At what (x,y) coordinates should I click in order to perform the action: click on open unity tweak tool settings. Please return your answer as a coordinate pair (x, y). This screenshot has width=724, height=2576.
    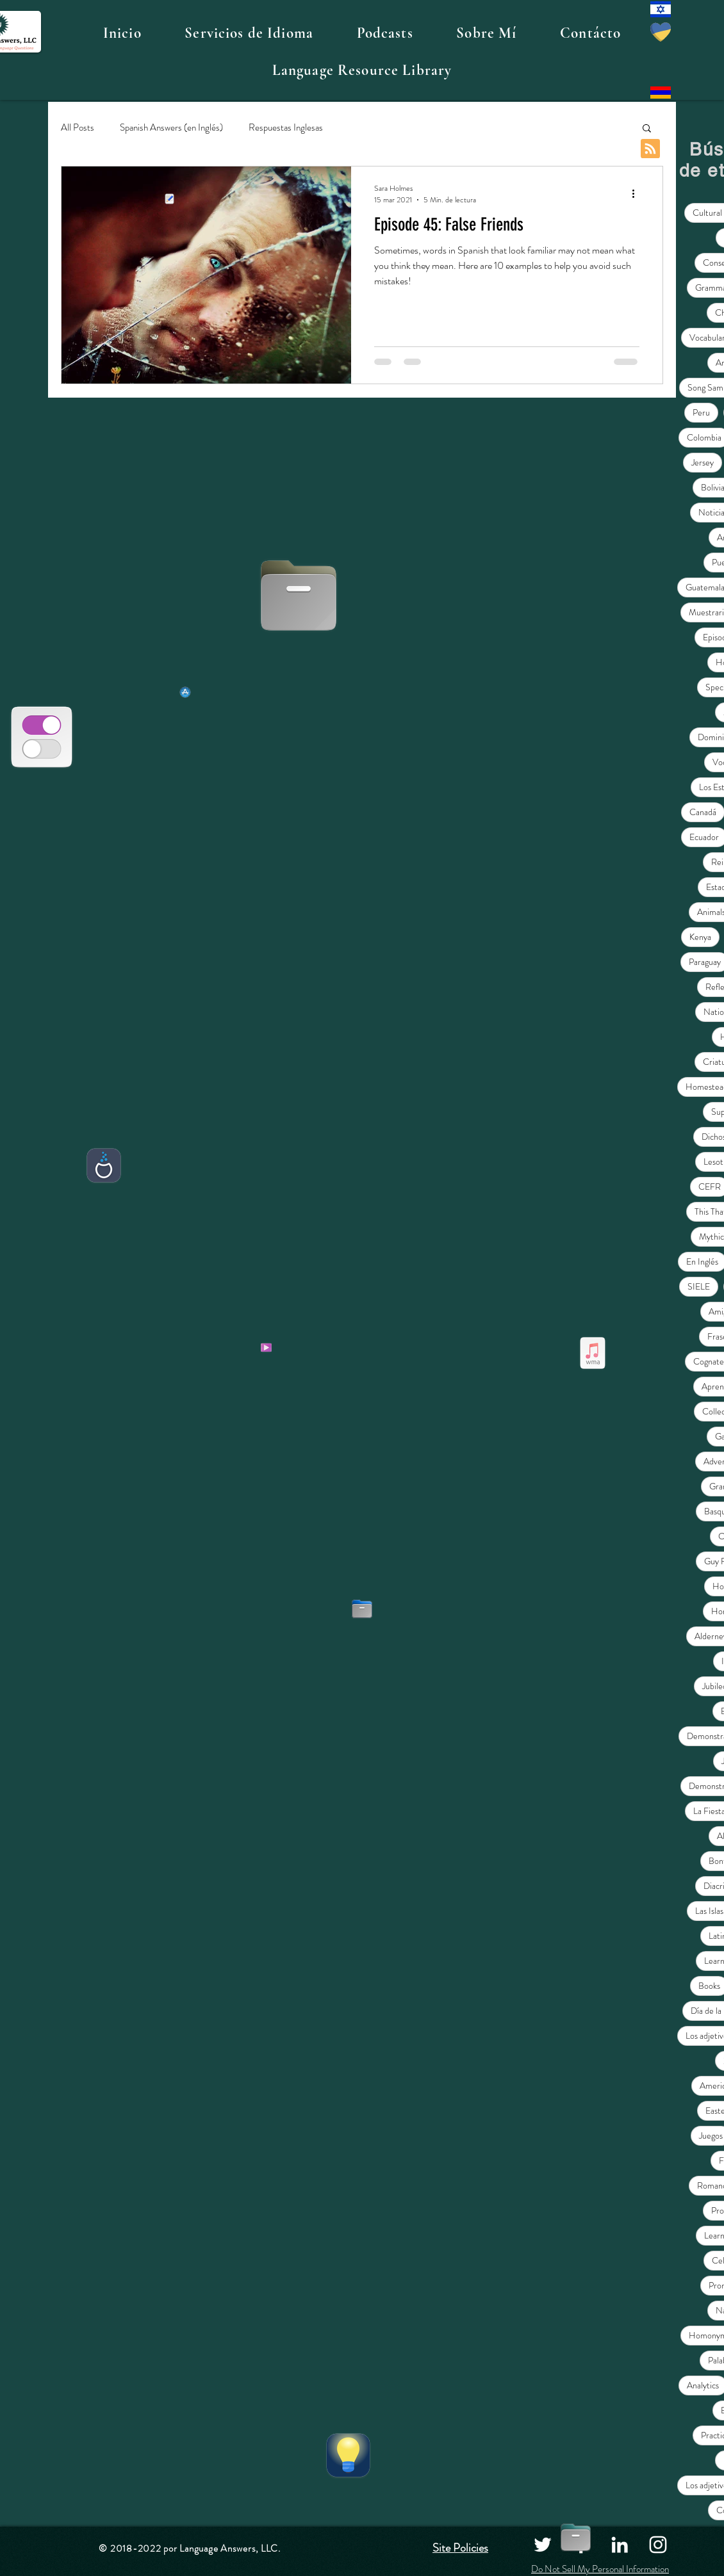
    Looking at the image, I should click on (42, 737).